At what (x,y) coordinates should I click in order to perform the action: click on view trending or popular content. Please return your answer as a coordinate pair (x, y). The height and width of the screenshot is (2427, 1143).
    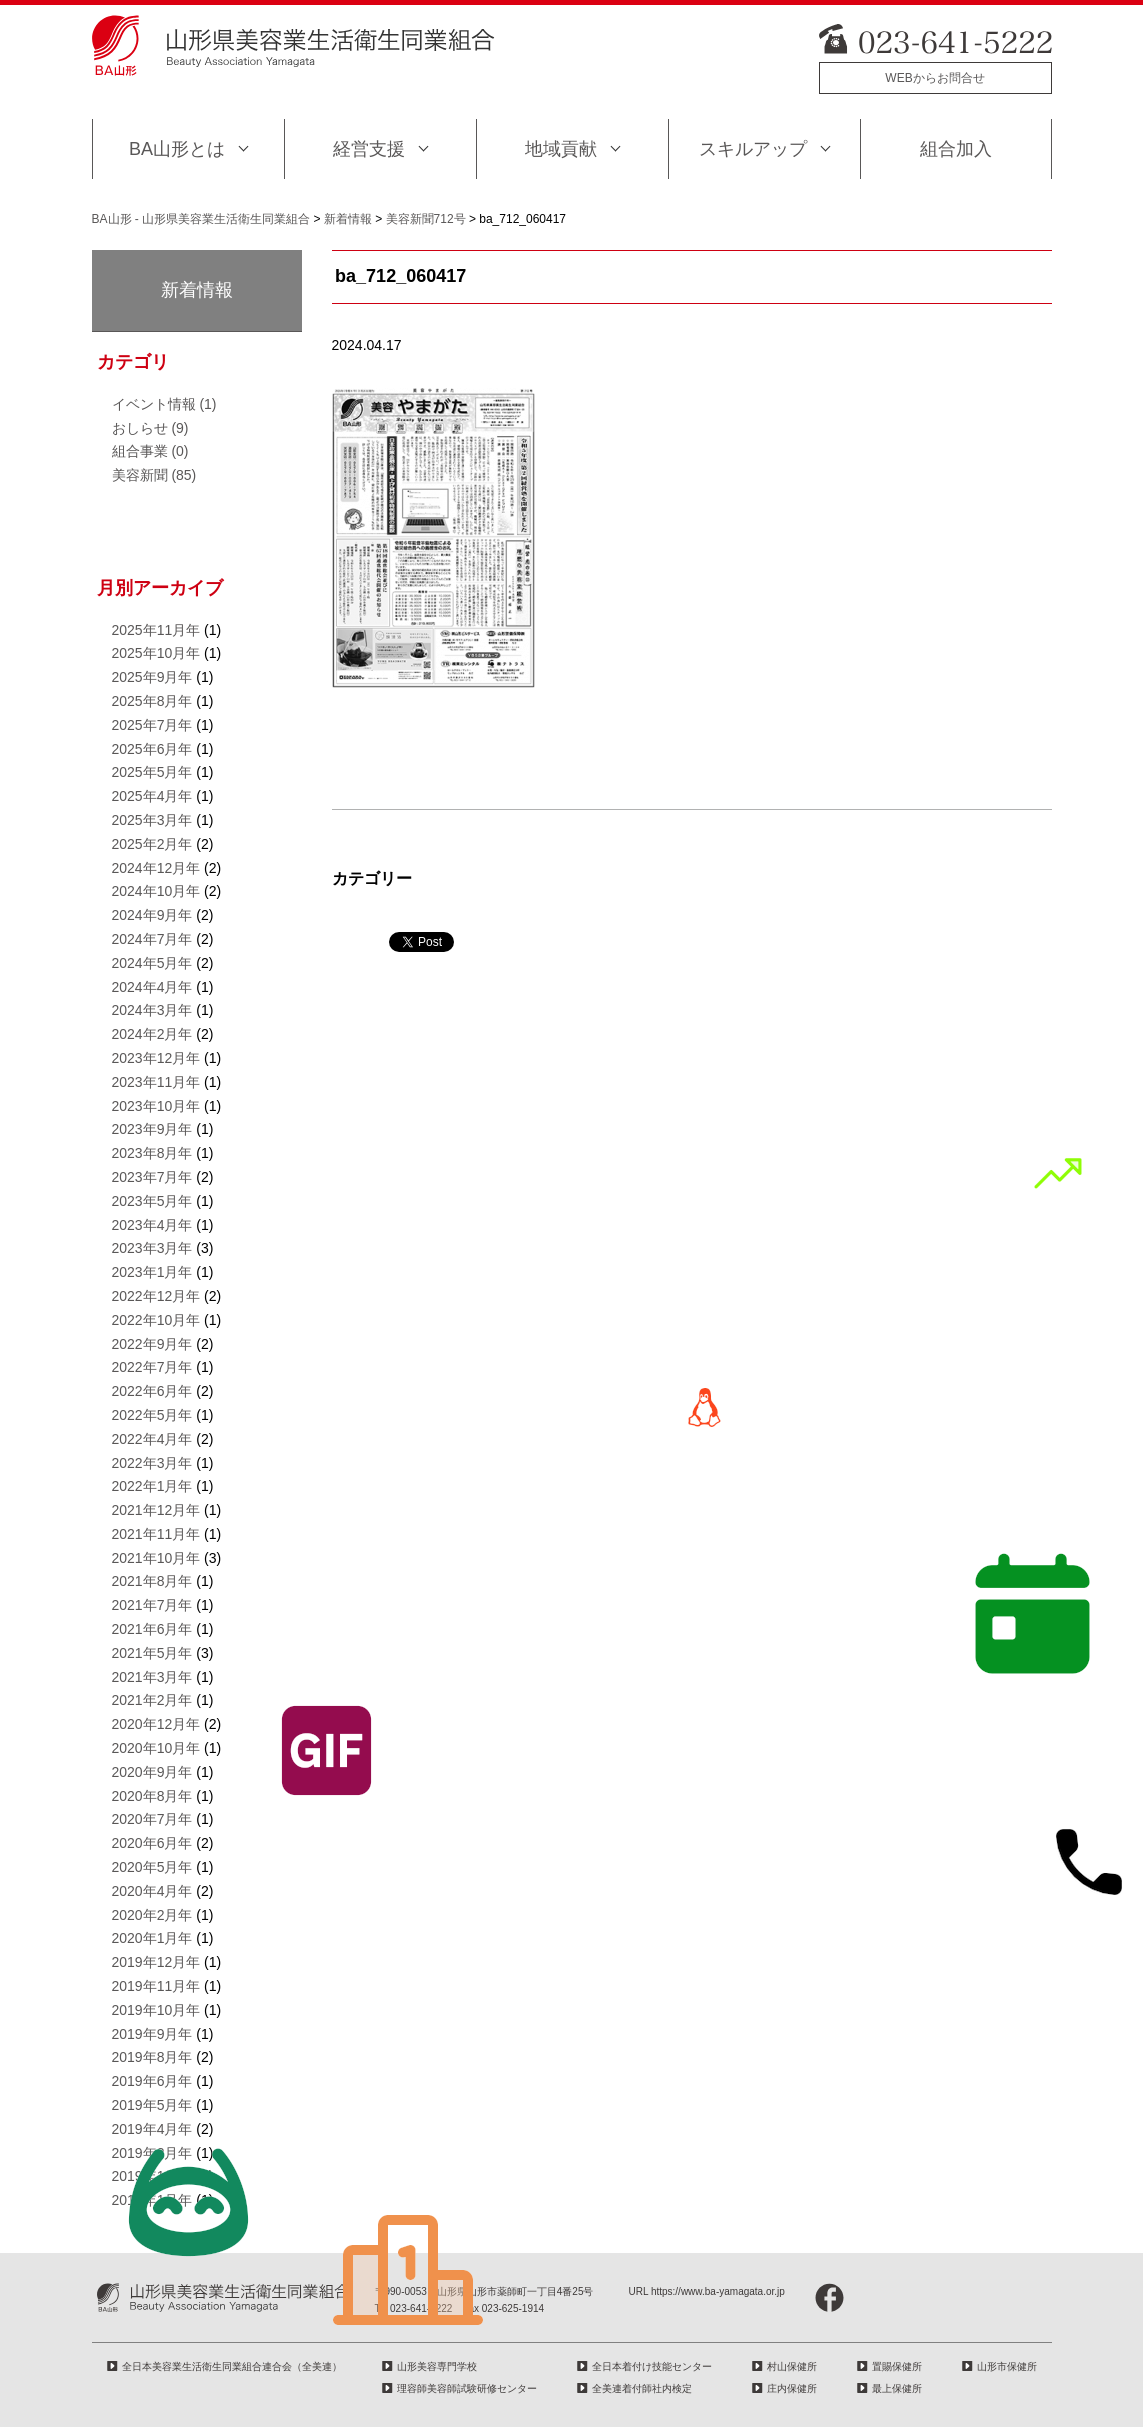
    Looking at the image, I should click on (1058, 1175).